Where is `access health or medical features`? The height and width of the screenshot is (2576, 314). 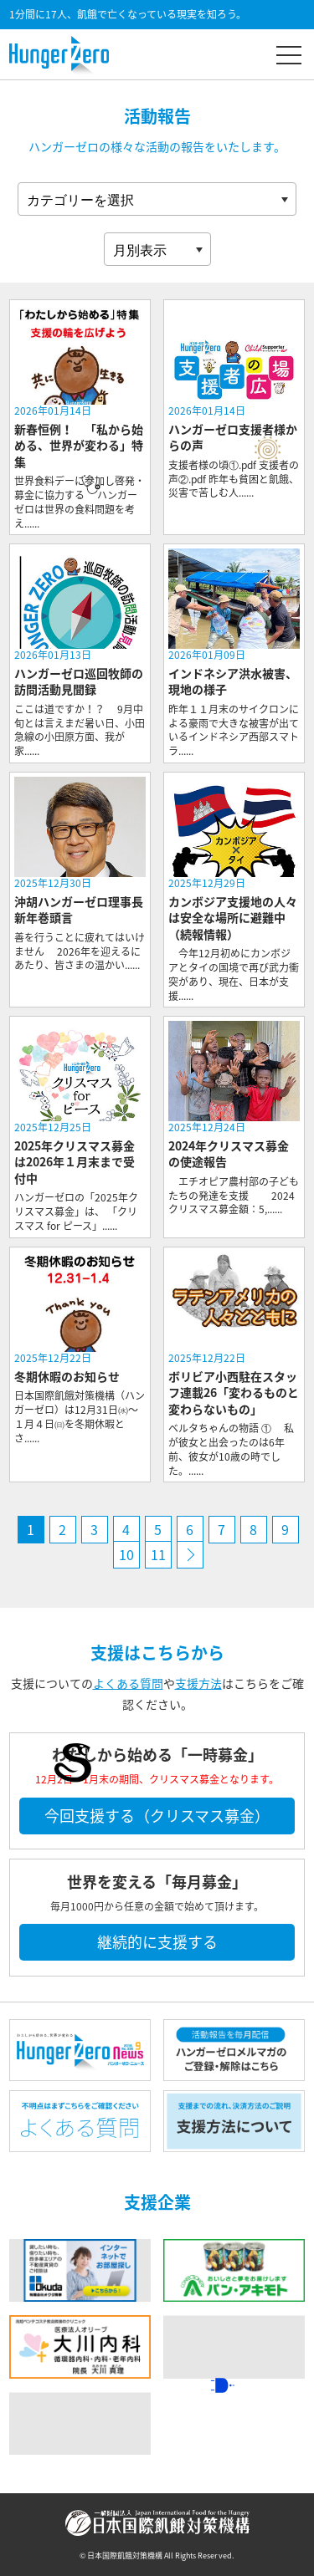 access health or medical features is located at coordinates (90, 484).